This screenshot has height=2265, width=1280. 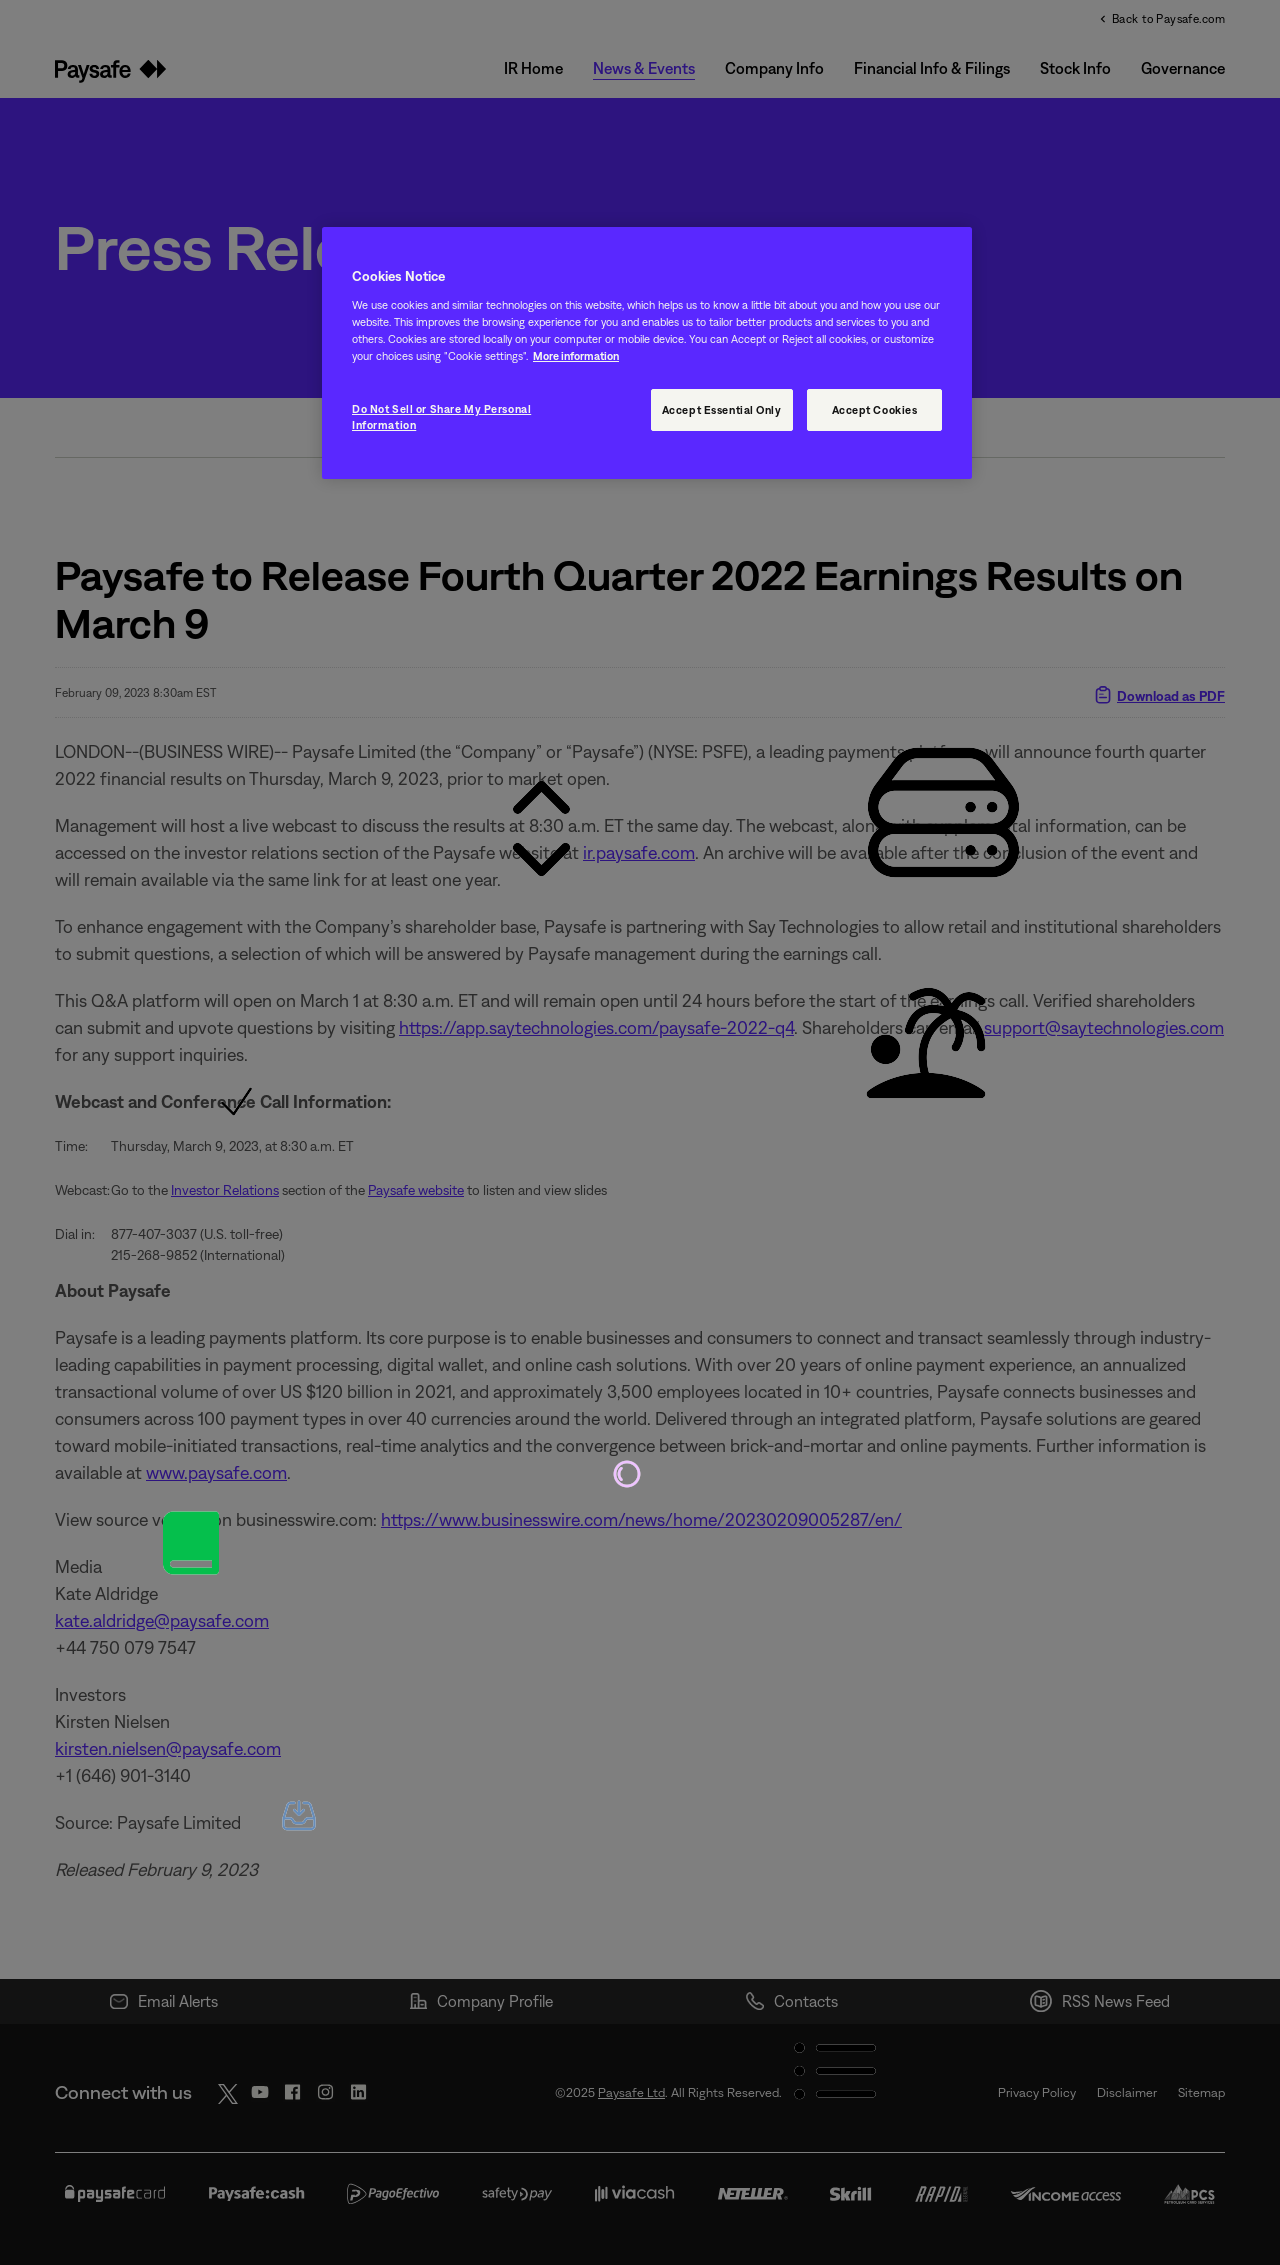 I want to click on view server infrastructure status, so click(x=943, y=812).